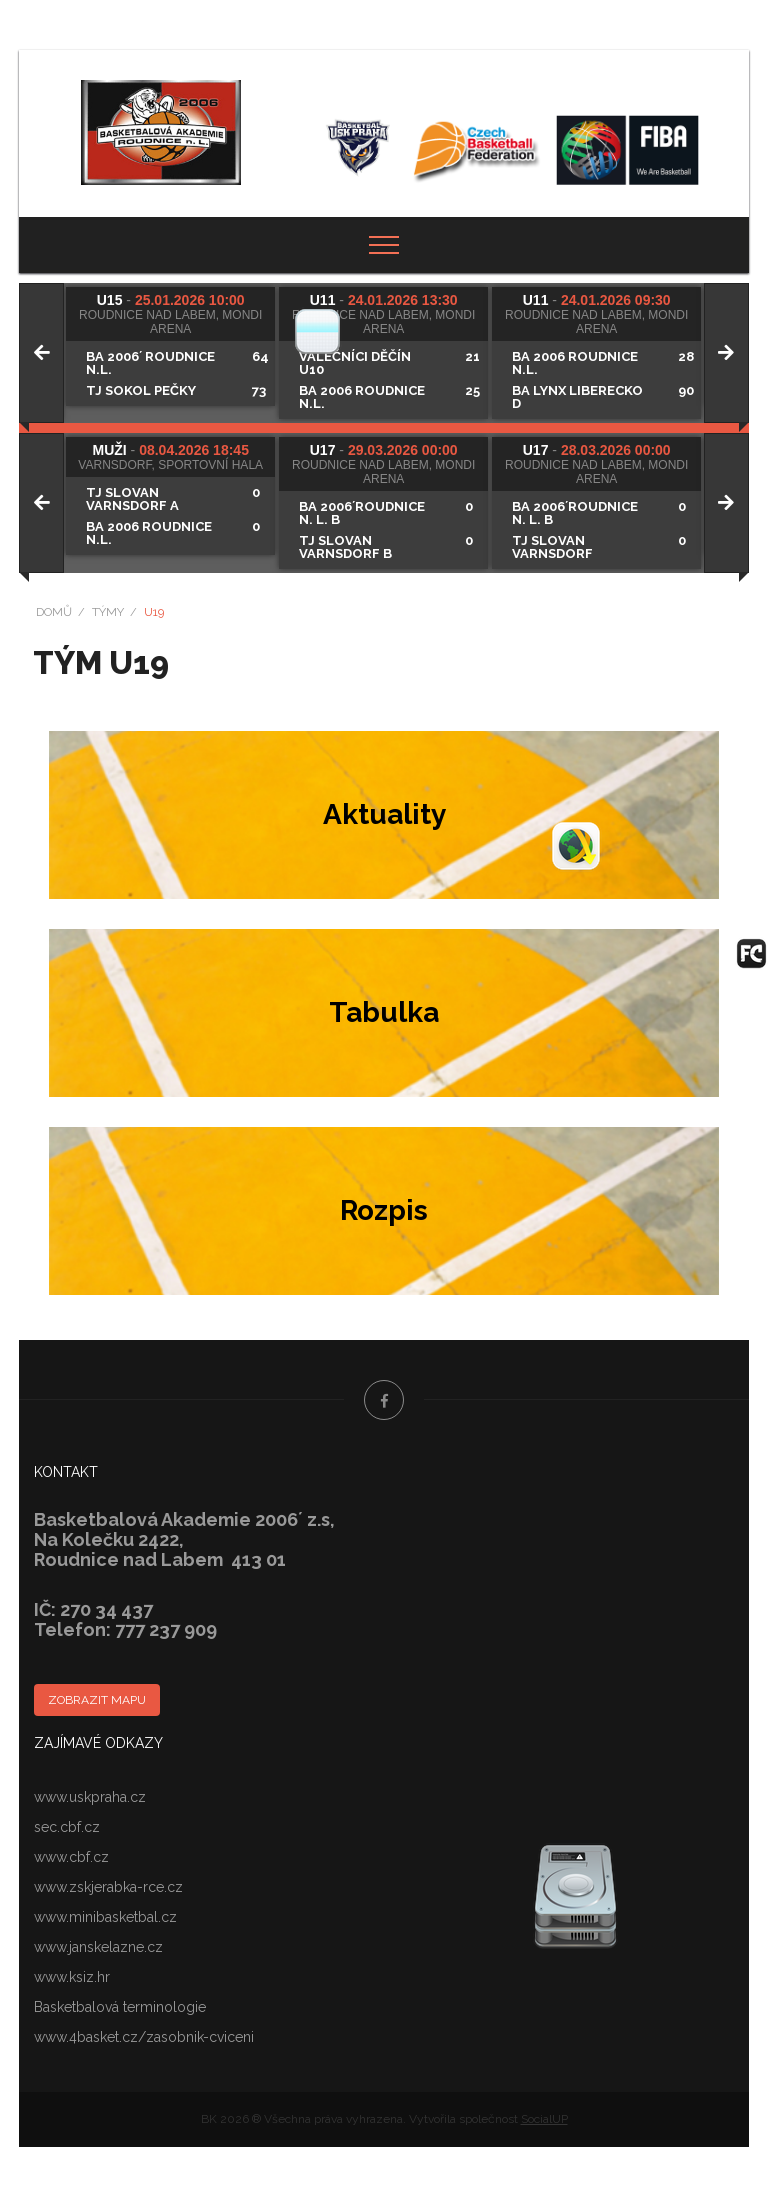 This screenshot has height=2197, width=768. I want to click on access multiple connected storage drives, so click(575, 1896).